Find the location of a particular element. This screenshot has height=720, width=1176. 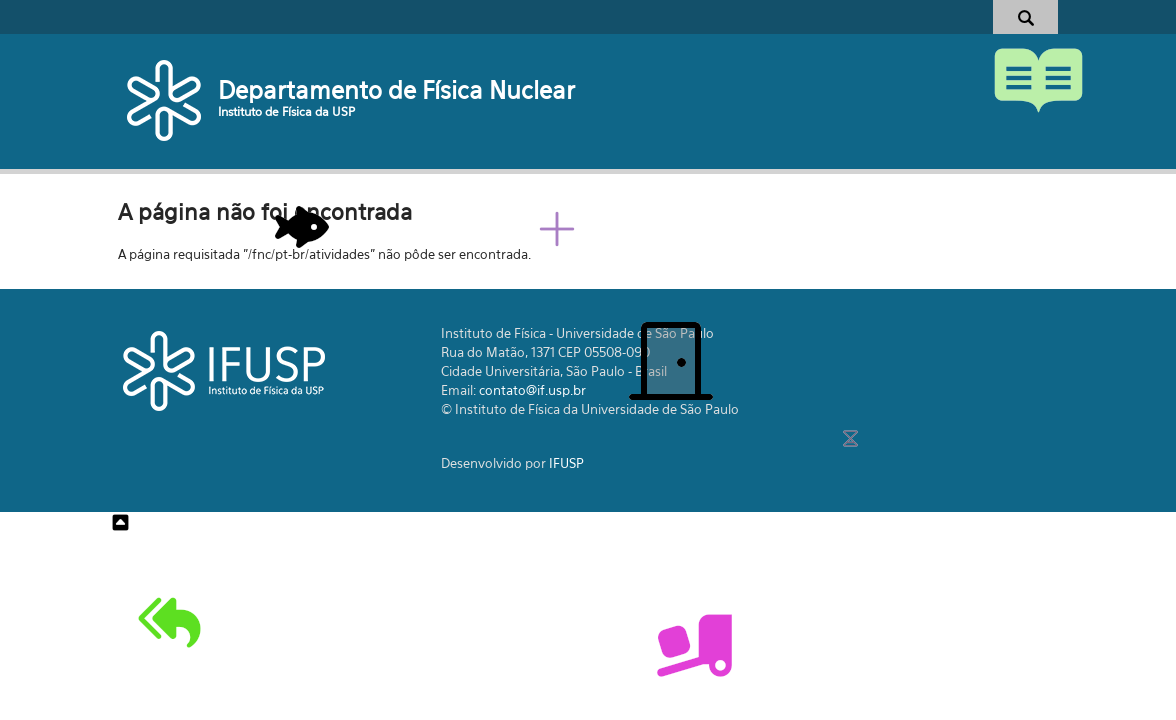

expand content or show more options is located at coordinates (120, 522).